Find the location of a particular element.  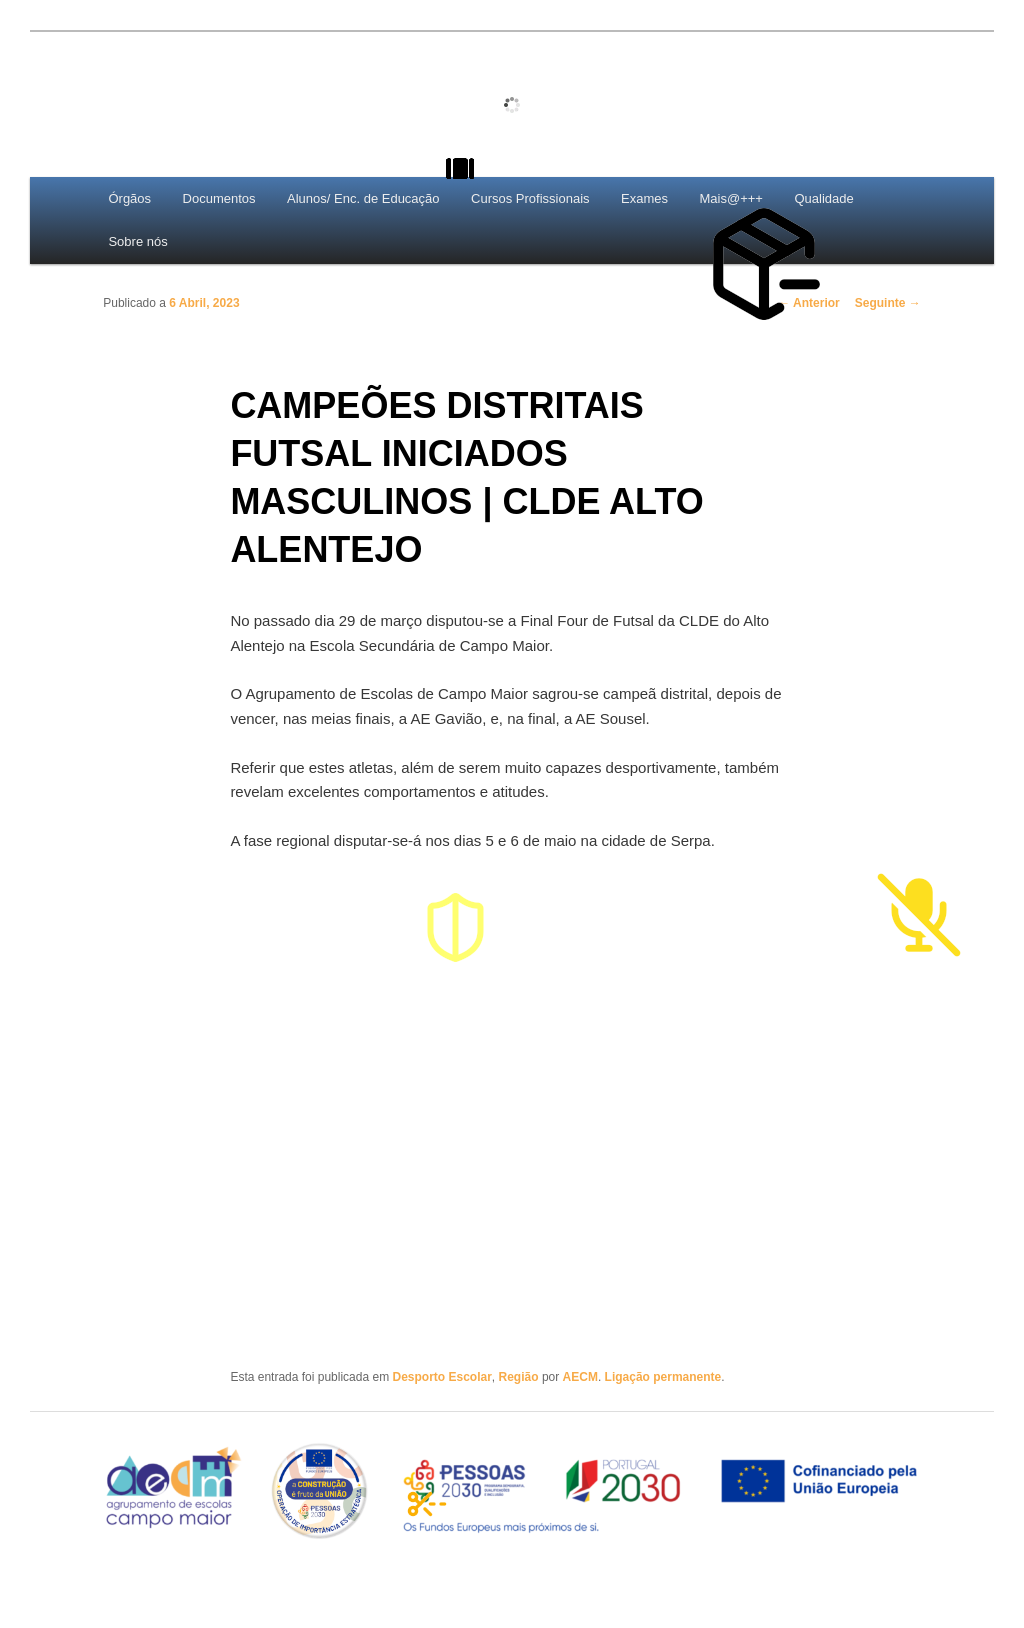

mute your microphone is located at coordinates (919, 915).